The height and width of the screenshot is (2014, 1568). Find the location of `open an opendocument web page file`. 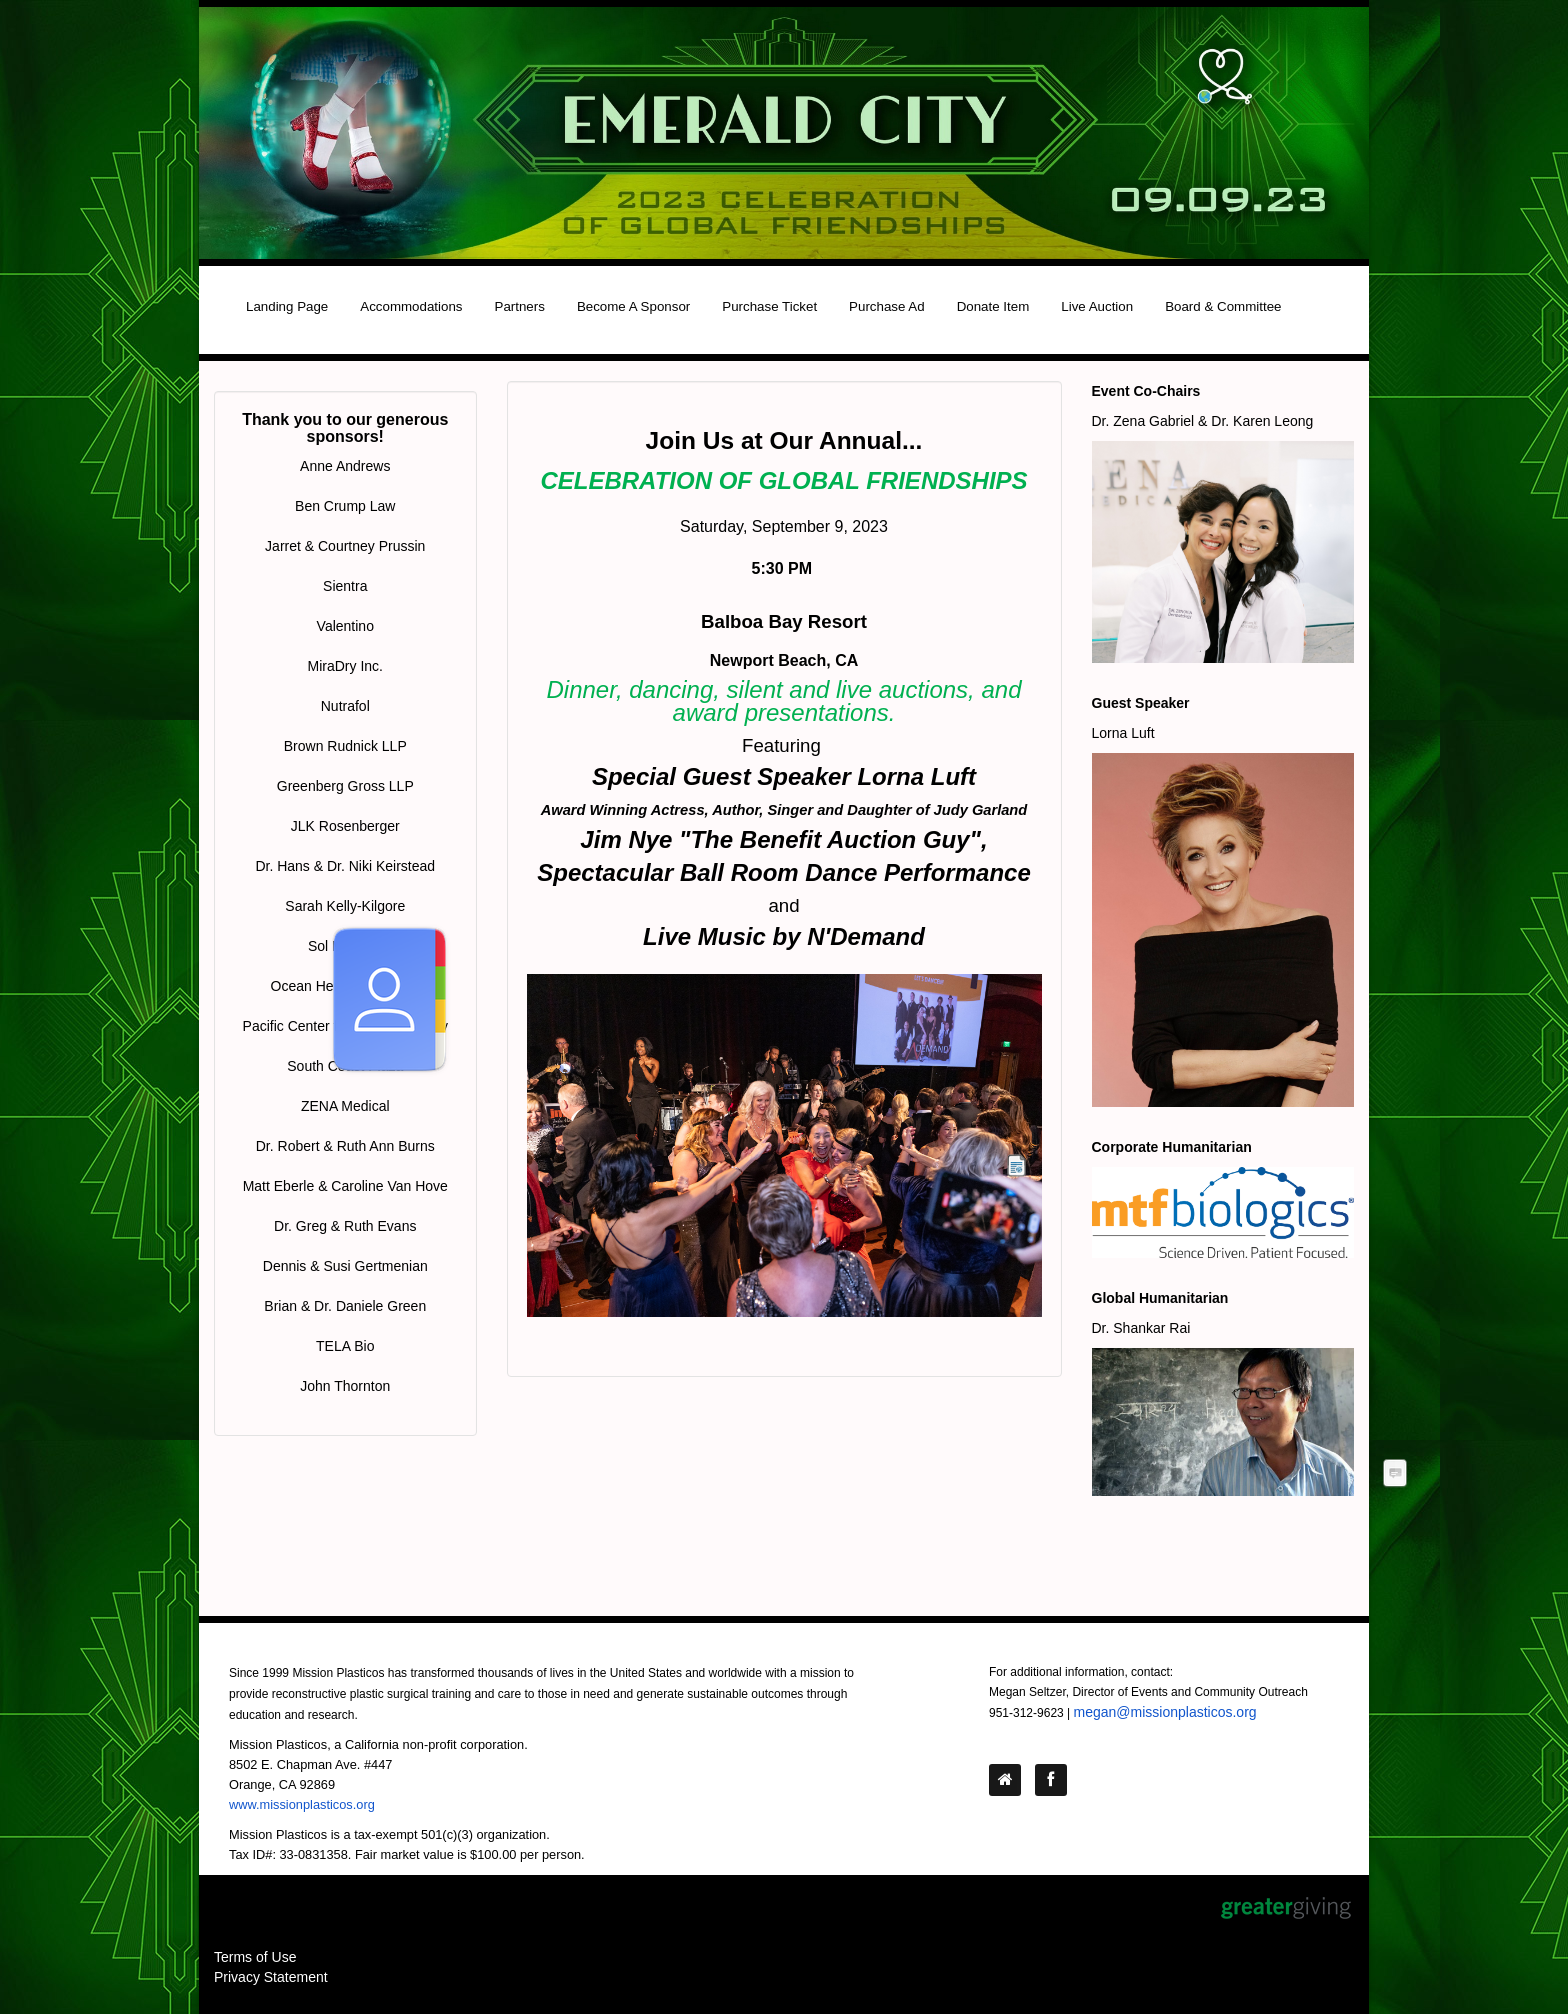

open an opendocument web page file is located at coordinates (1016, 1165).